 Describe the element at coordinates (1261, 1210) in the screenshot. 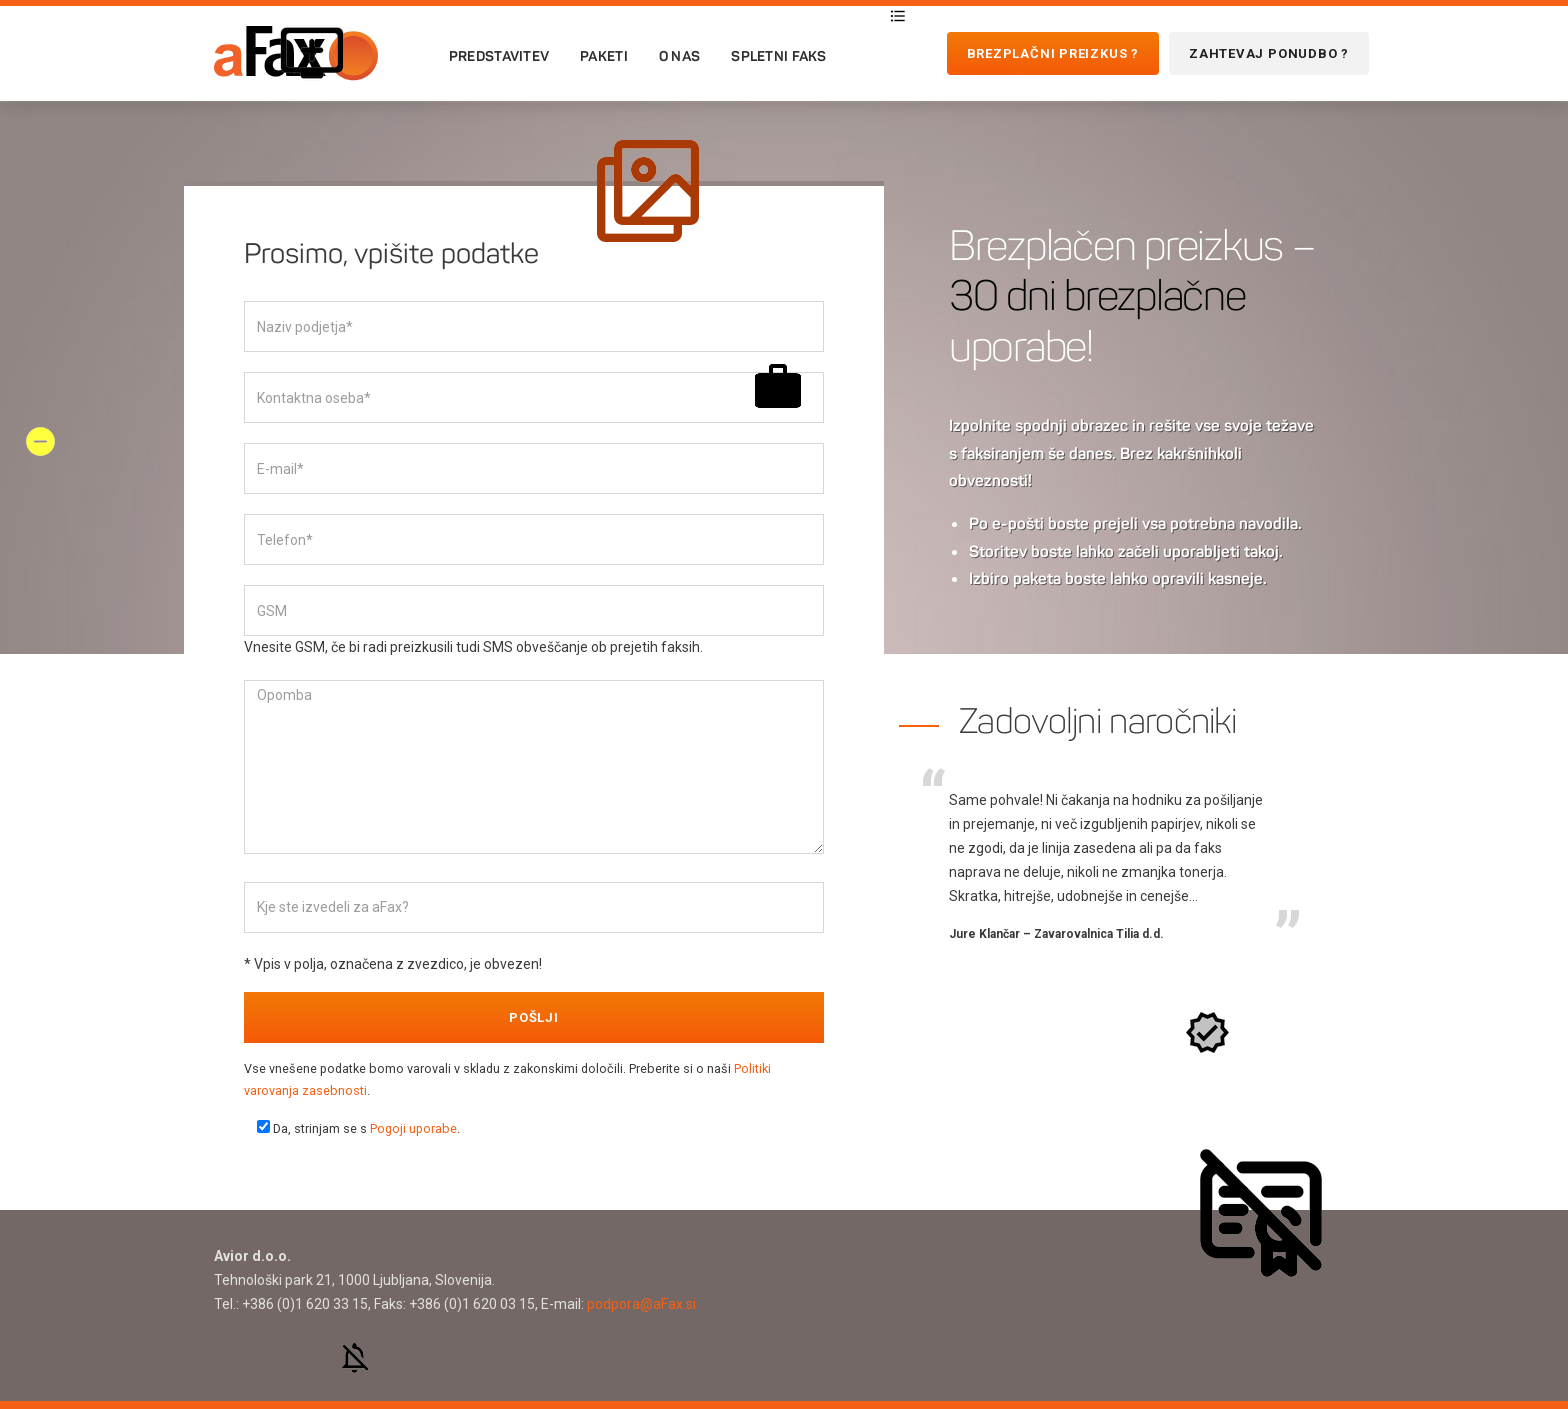

I see `certificate or credential is unavailable` at that location.